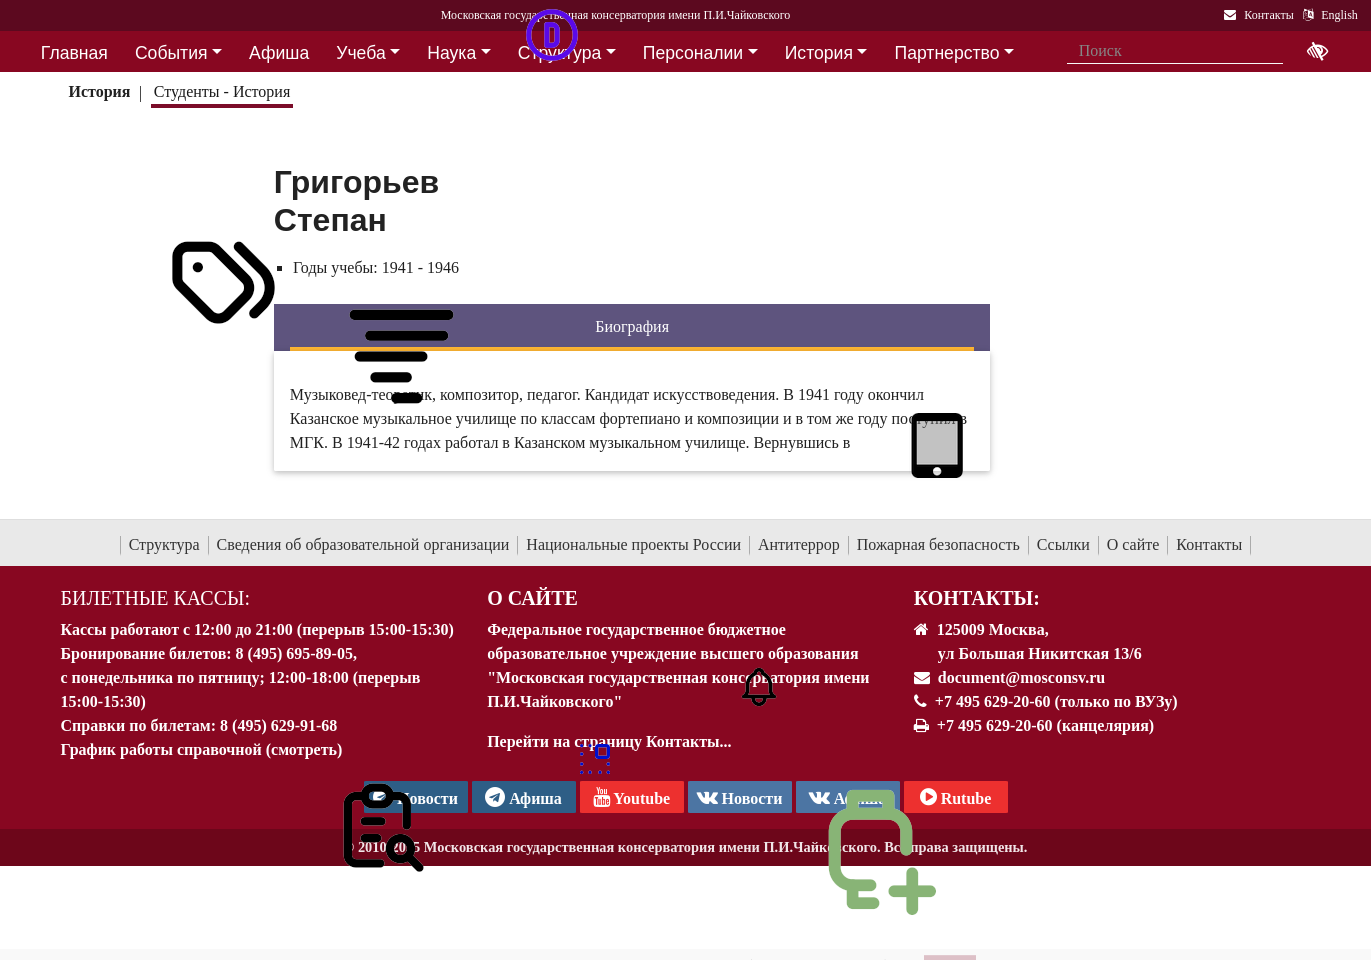  I want to click on search through reports or documents, so click(381, 825).